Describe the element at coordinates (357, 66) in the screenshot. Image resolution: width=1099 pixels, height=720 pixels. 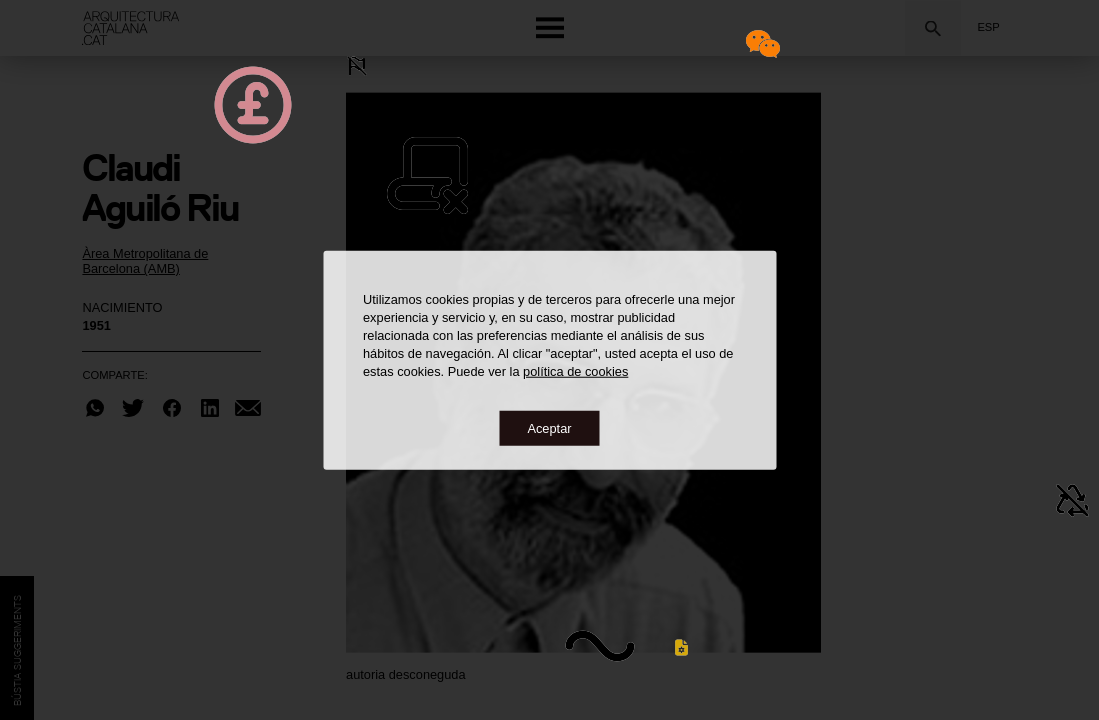
I see `disable flag or marker` at that location.